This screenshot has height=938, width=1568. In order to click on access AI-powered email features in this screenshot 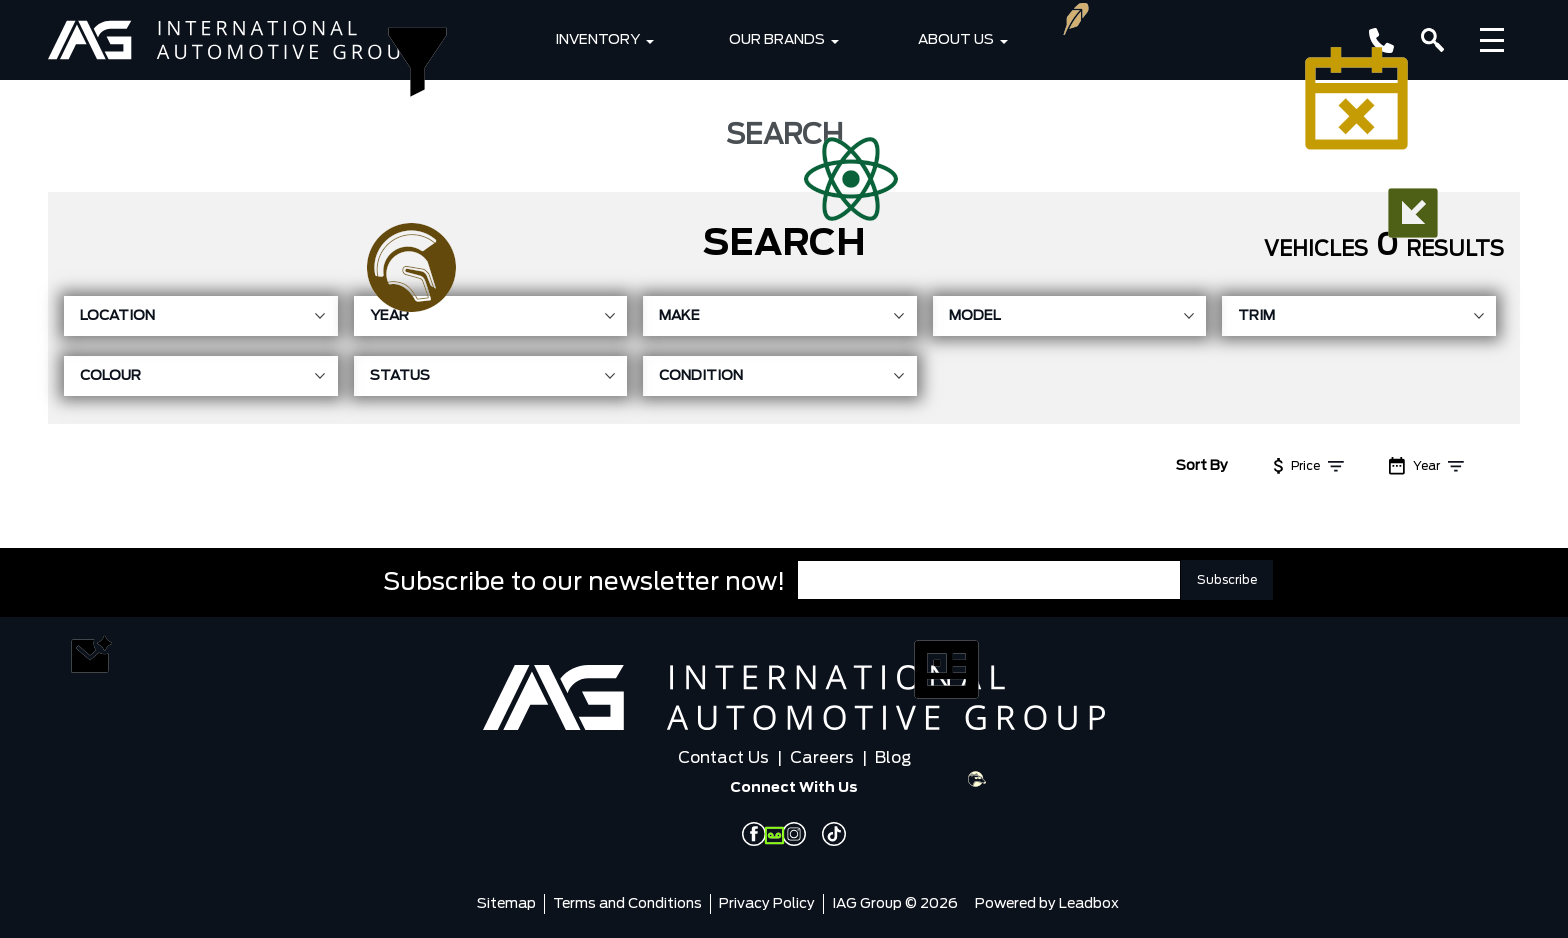, I will do `click(90, 656)`.